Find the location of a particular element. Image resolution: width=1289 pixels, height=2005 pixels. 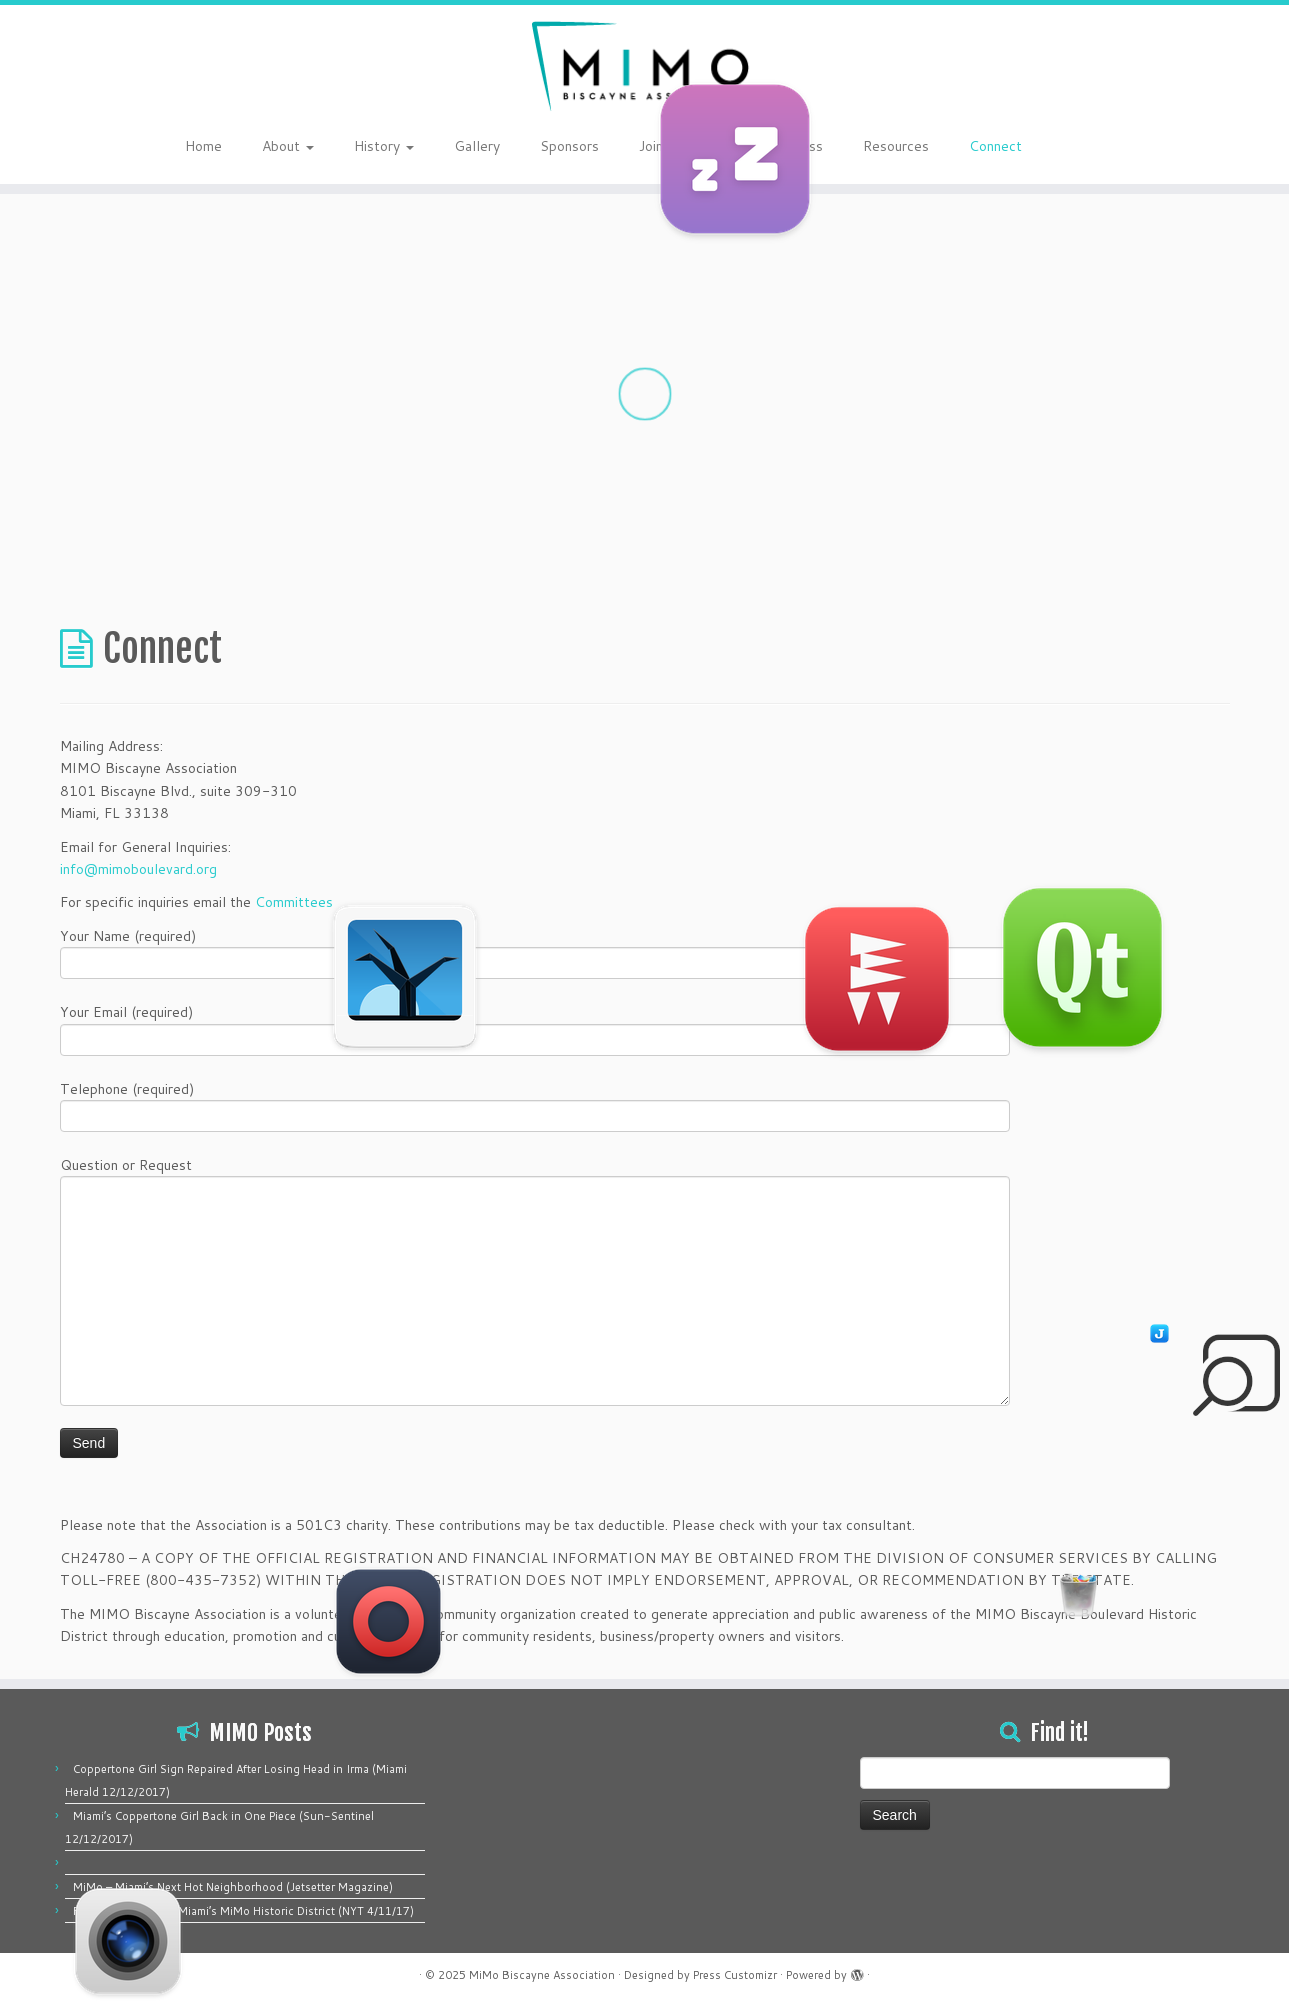

open pomotroid pomodoro timer app is located at coordinates (388, 1621).